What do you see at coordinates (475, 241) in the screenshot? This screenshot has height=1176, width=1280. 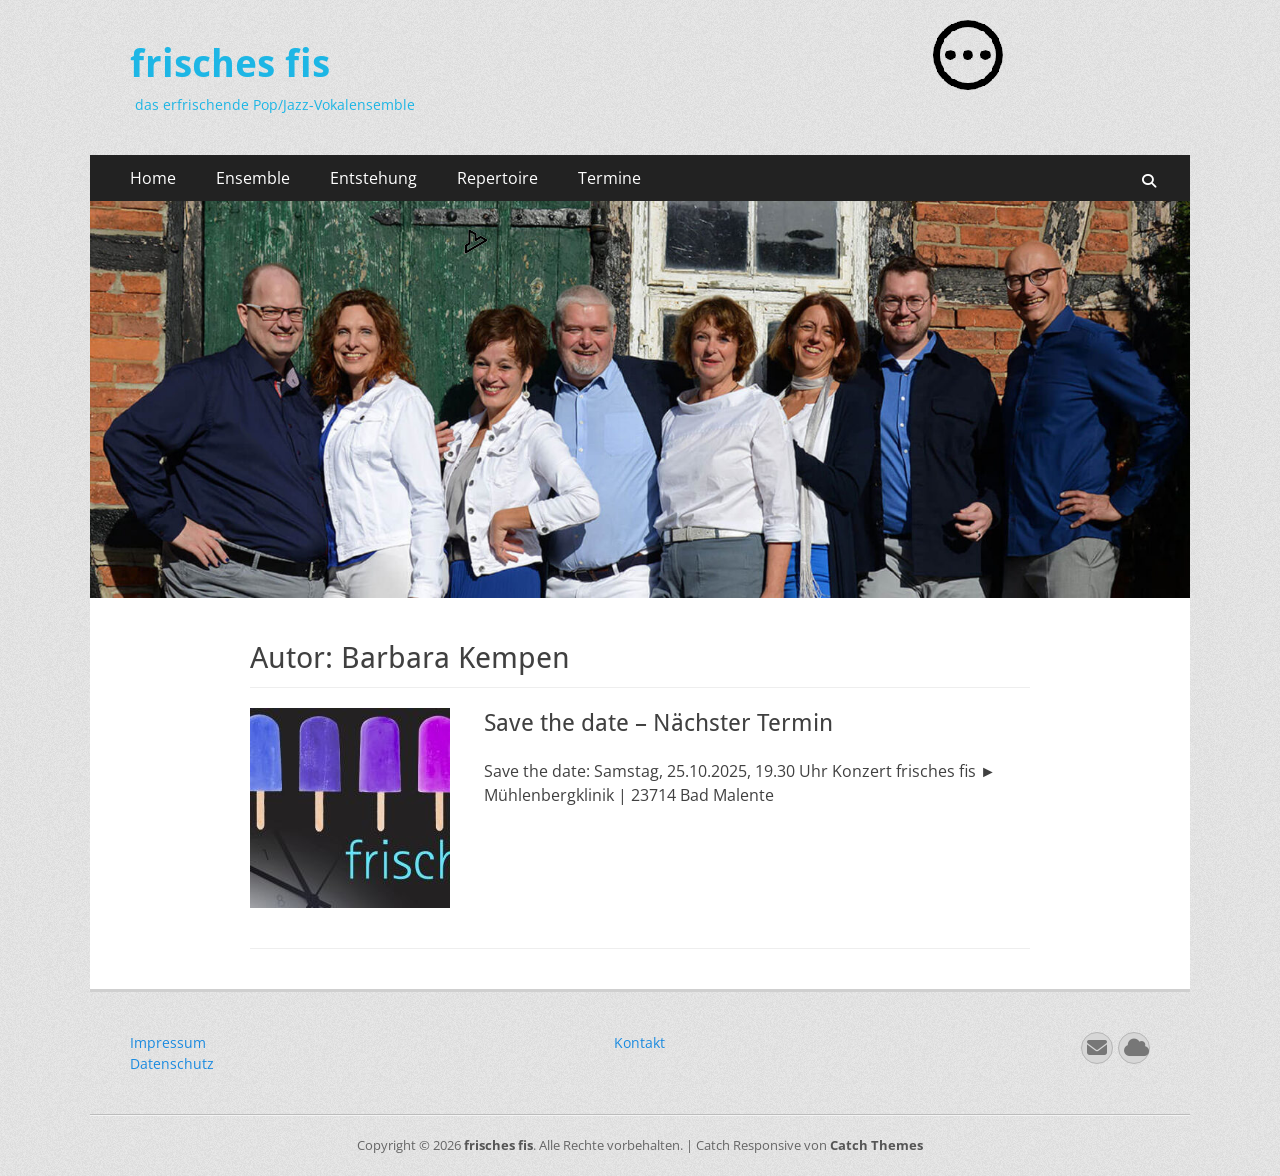 I see `open yatse remote control app` at bounding box center [475, 241].